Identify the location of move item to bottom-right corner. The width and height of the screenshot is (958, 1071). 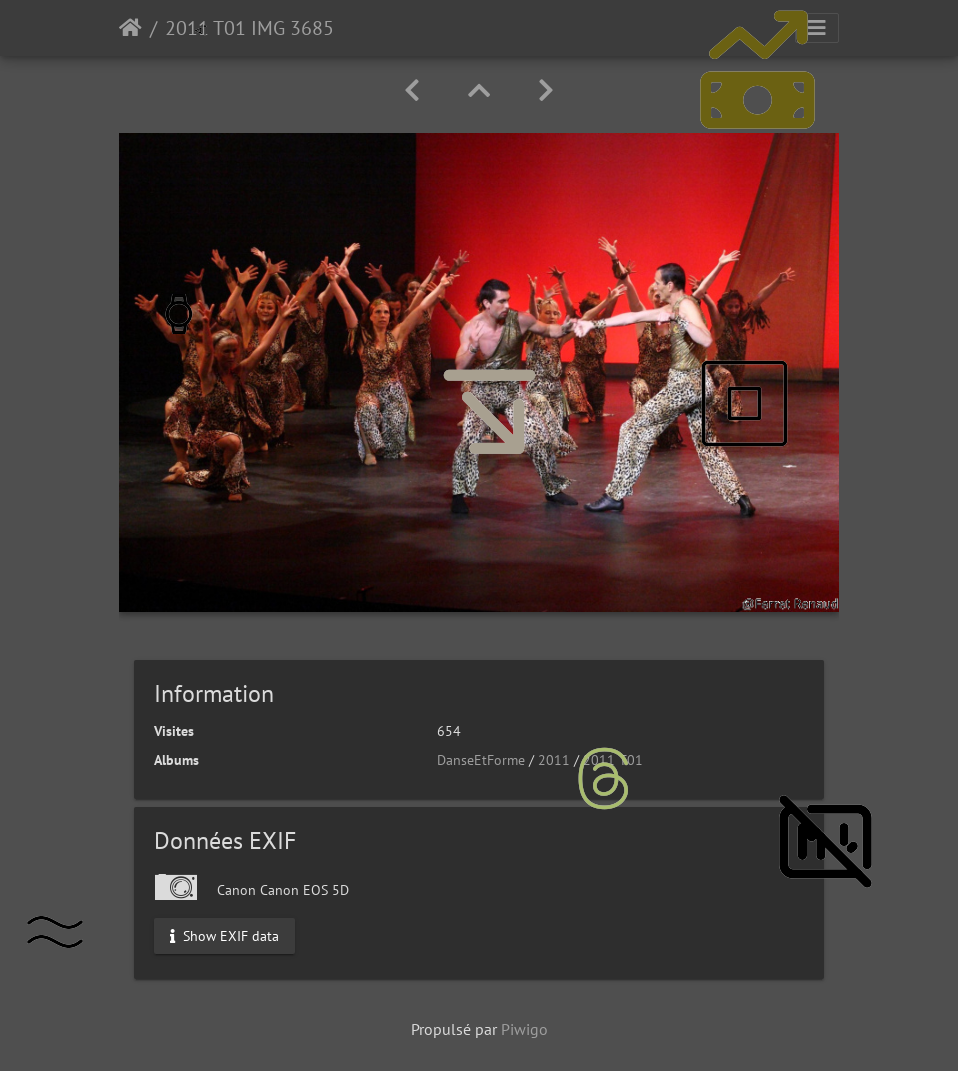
(489, 415).